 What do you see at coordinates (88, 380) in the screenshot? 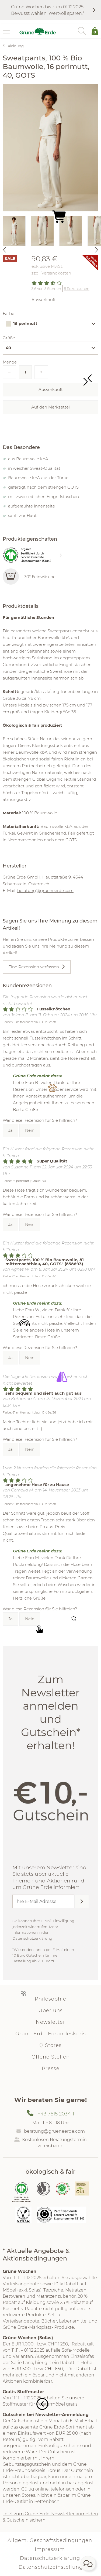
I see `connect to a remote server or machine` at bounding box center [88, 380].